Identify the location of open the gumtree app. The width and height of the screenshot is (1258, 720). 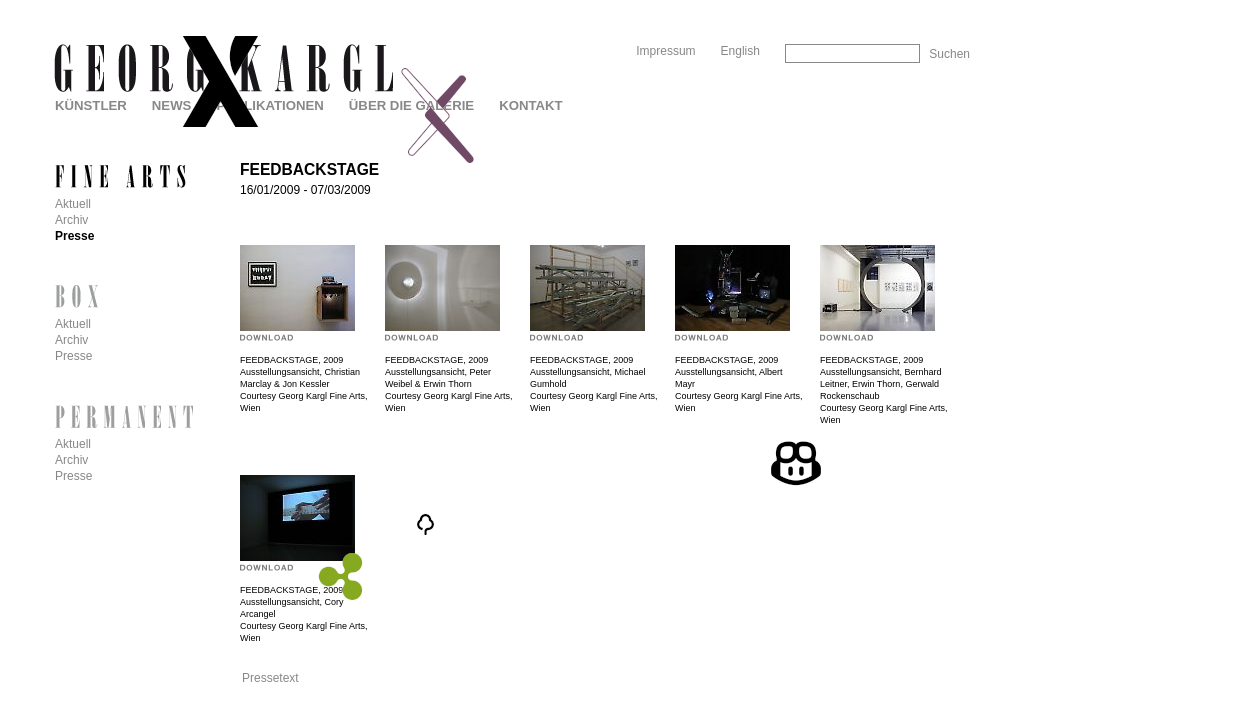
(425, 524).